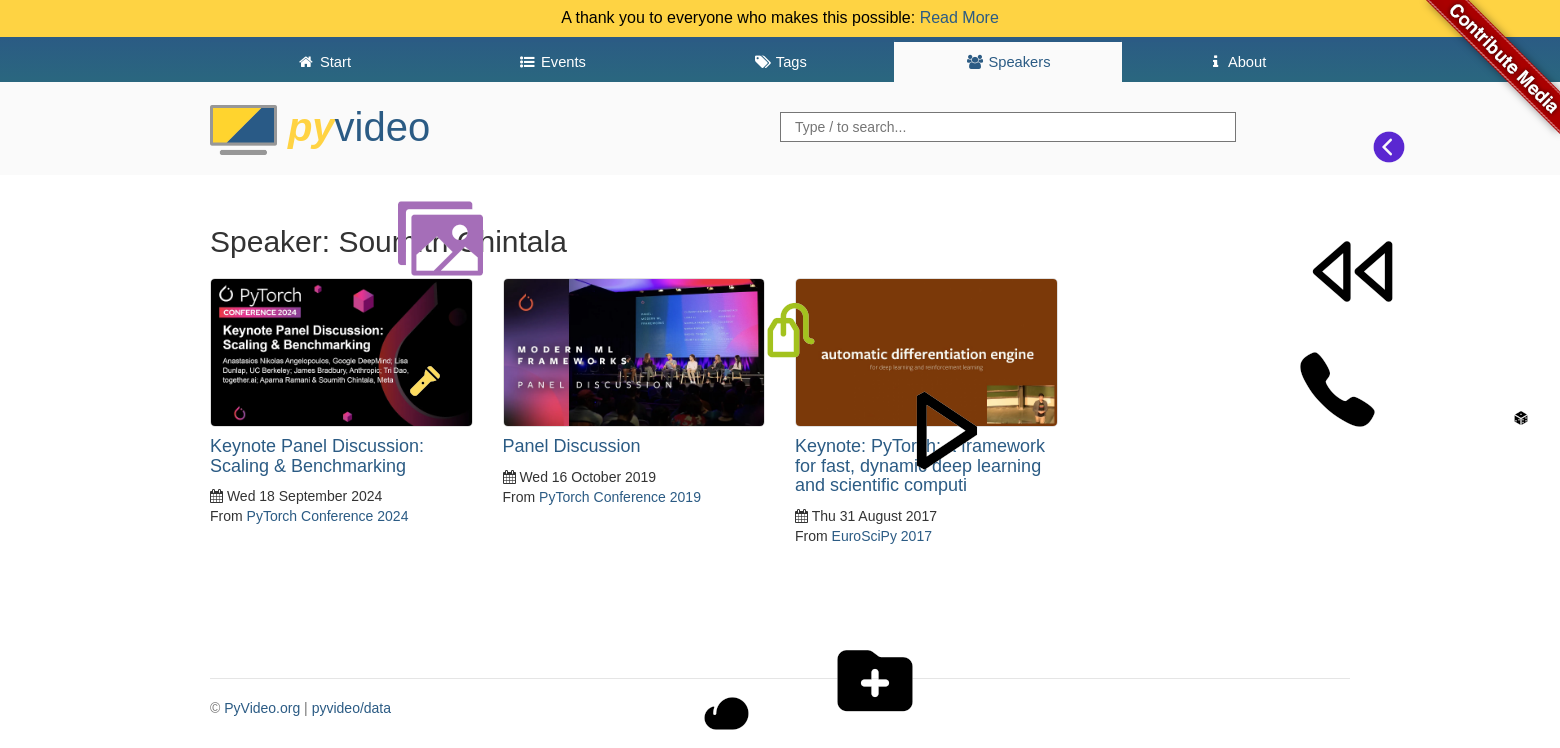 This screenshot has width=1560, height=748. I want to click on turn on device flashlight, so click(425, 381).